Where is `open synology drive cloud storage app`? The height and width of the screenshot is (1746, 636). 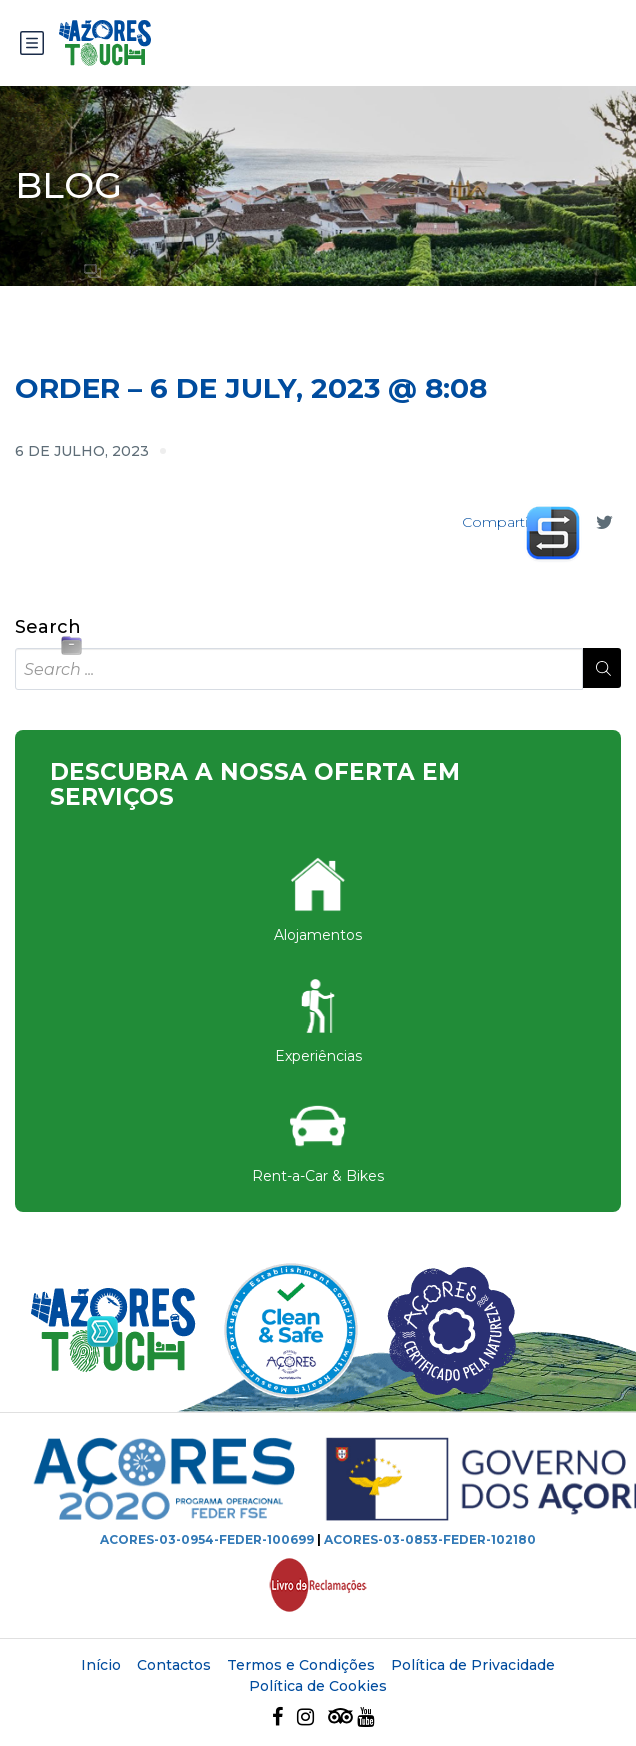
open synology drive cloud storage app is located at coordinates (102, 1331).